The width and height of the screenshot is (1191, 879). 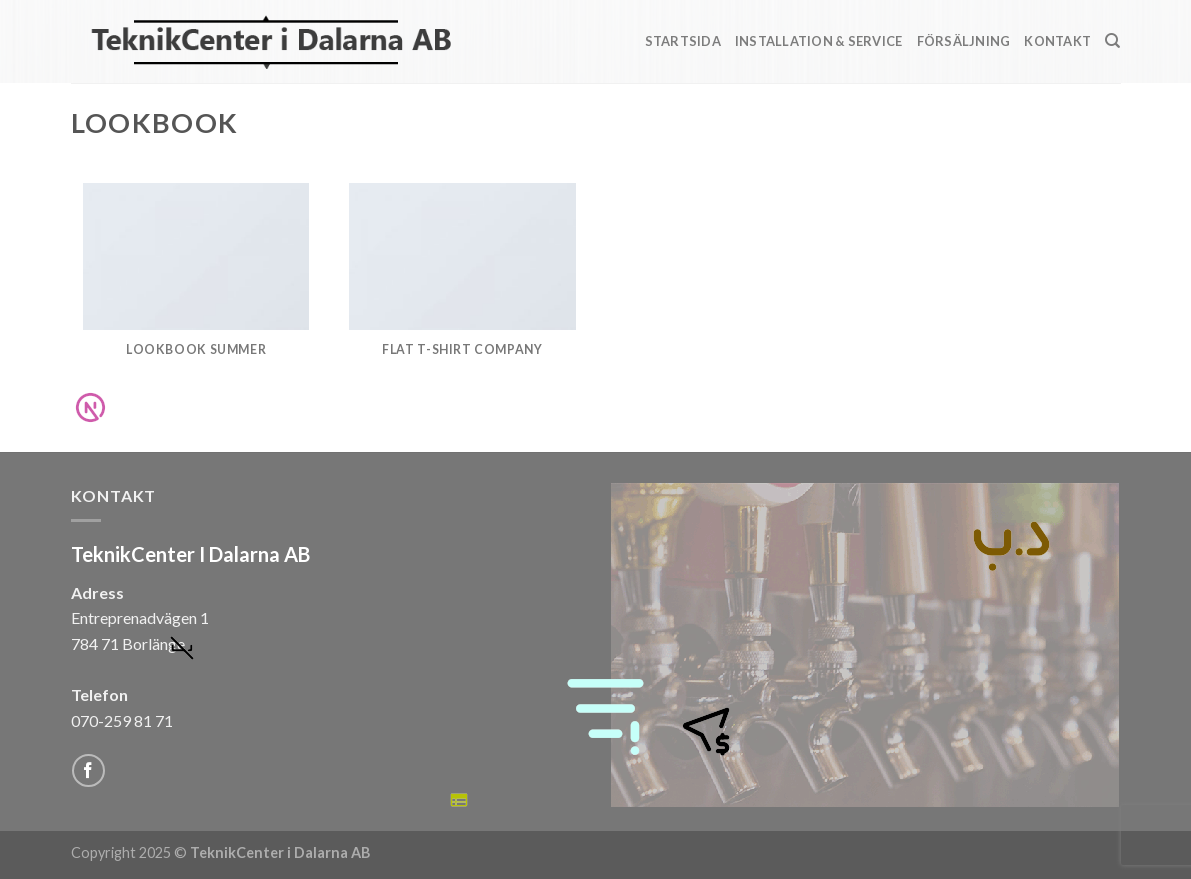 What do you see at coordinates (182, 648) in the screenshot?
I see `disable spacebar or space key input` at bounding box center [182, 648].